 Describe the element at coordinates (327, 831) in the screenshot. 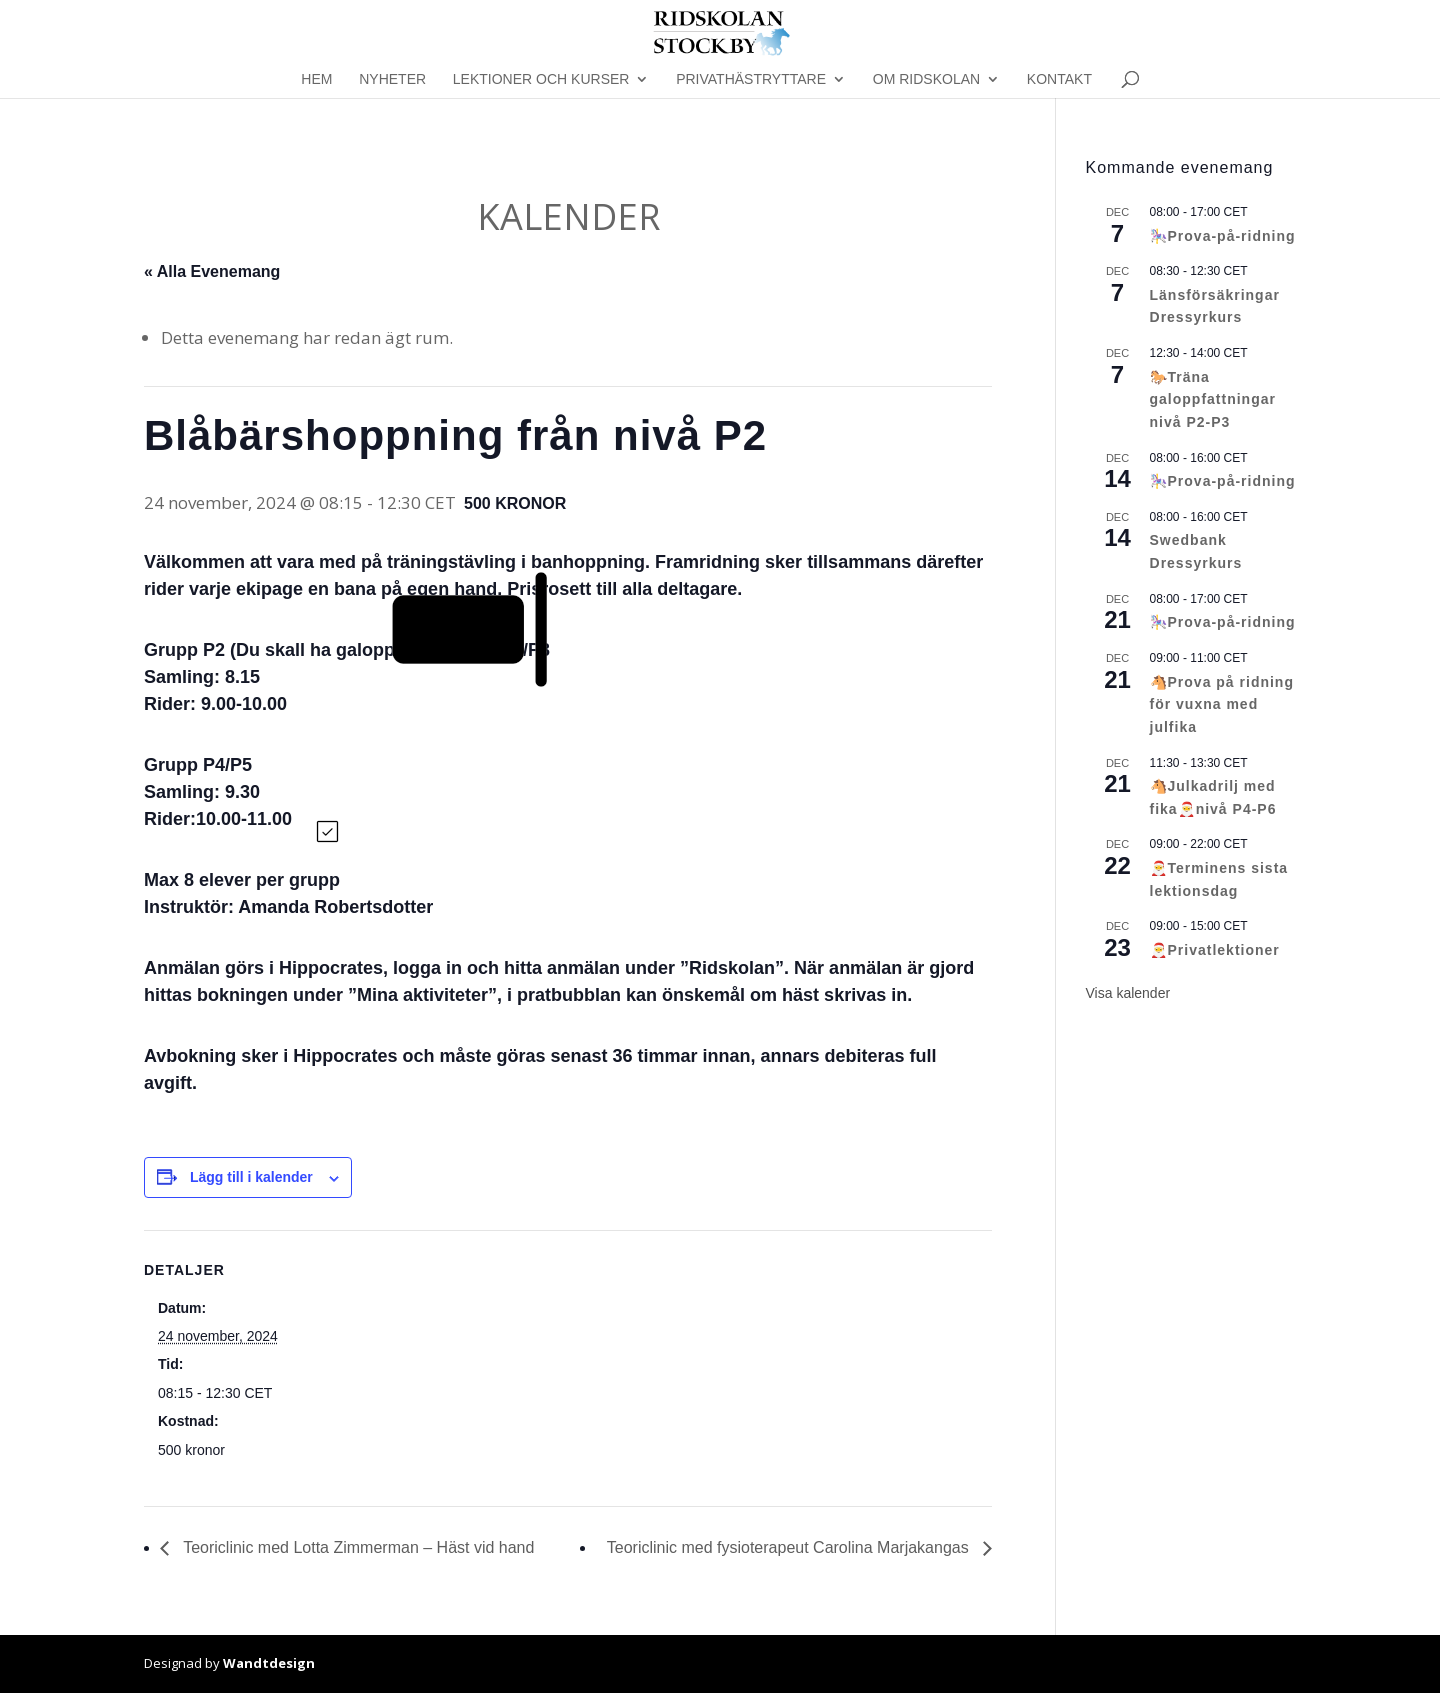

I see `mark a task as complete` at that location.